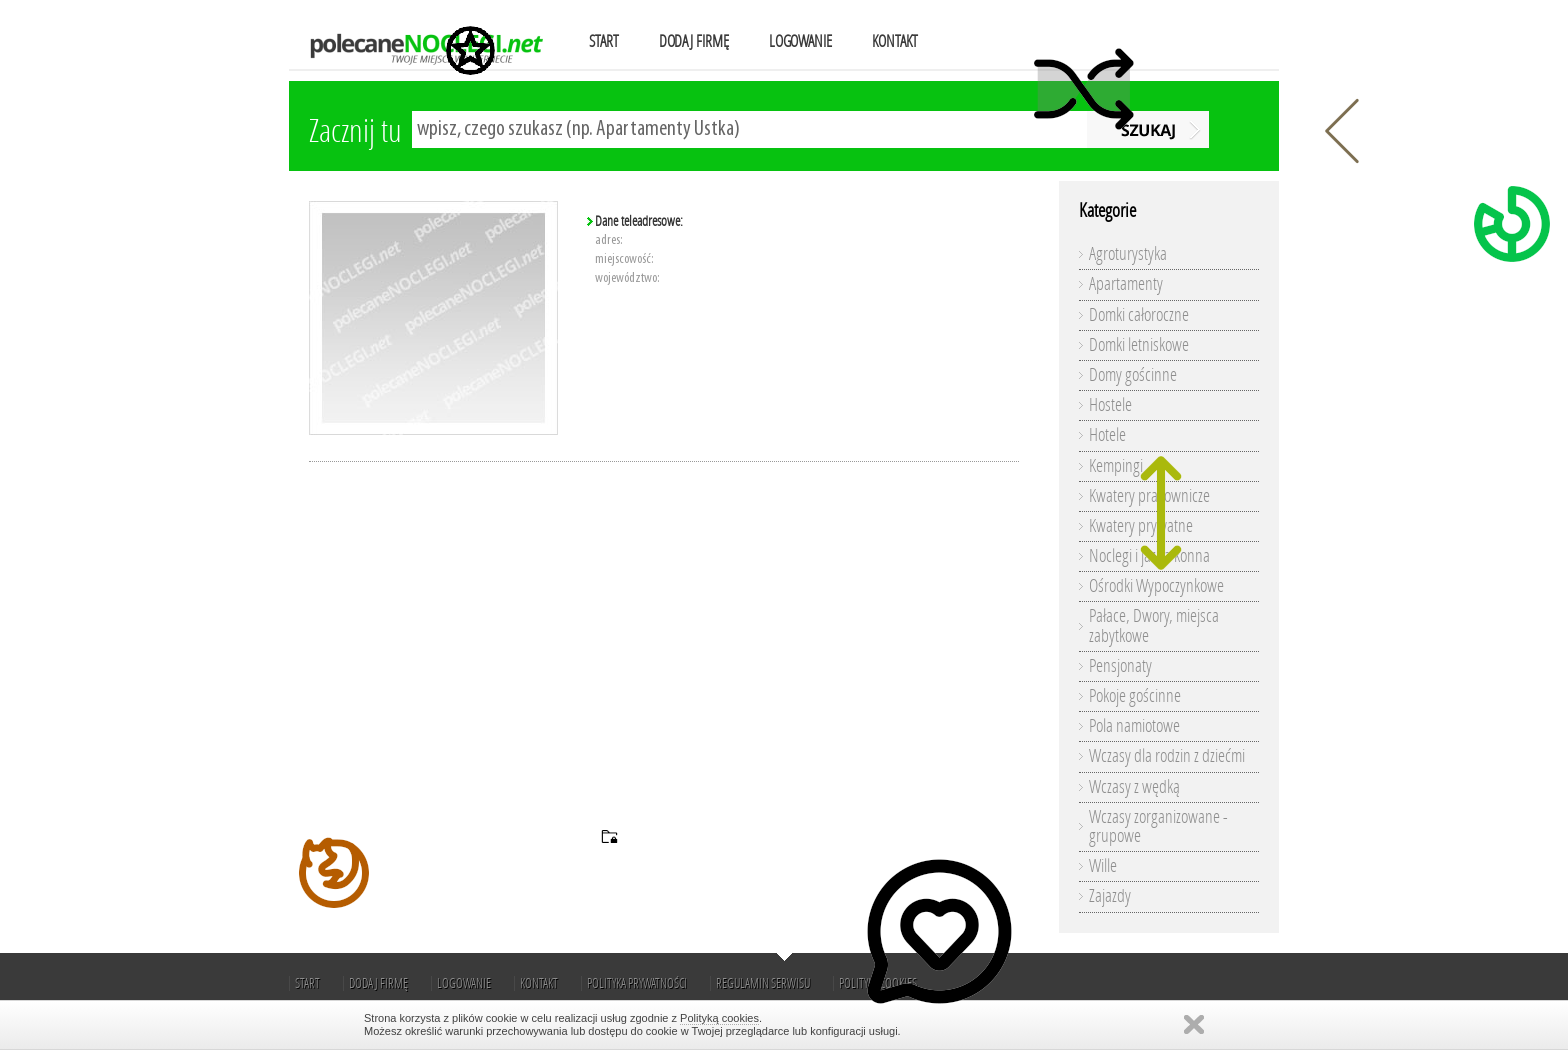 The width and height of the screenshot is (1568, 1050). What do you see at coordinates (1161, 513) in the screenshot?
I see `adjust vertical size or height` at bounding box center [1161, 513].